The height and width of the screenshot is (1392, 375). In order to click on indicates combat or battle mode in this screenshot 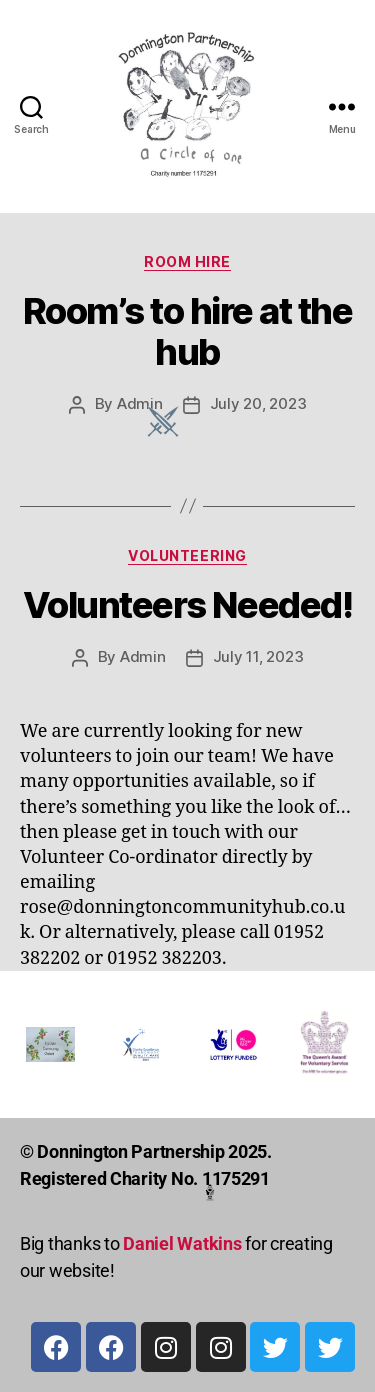, I will do `click(163, 422)`.